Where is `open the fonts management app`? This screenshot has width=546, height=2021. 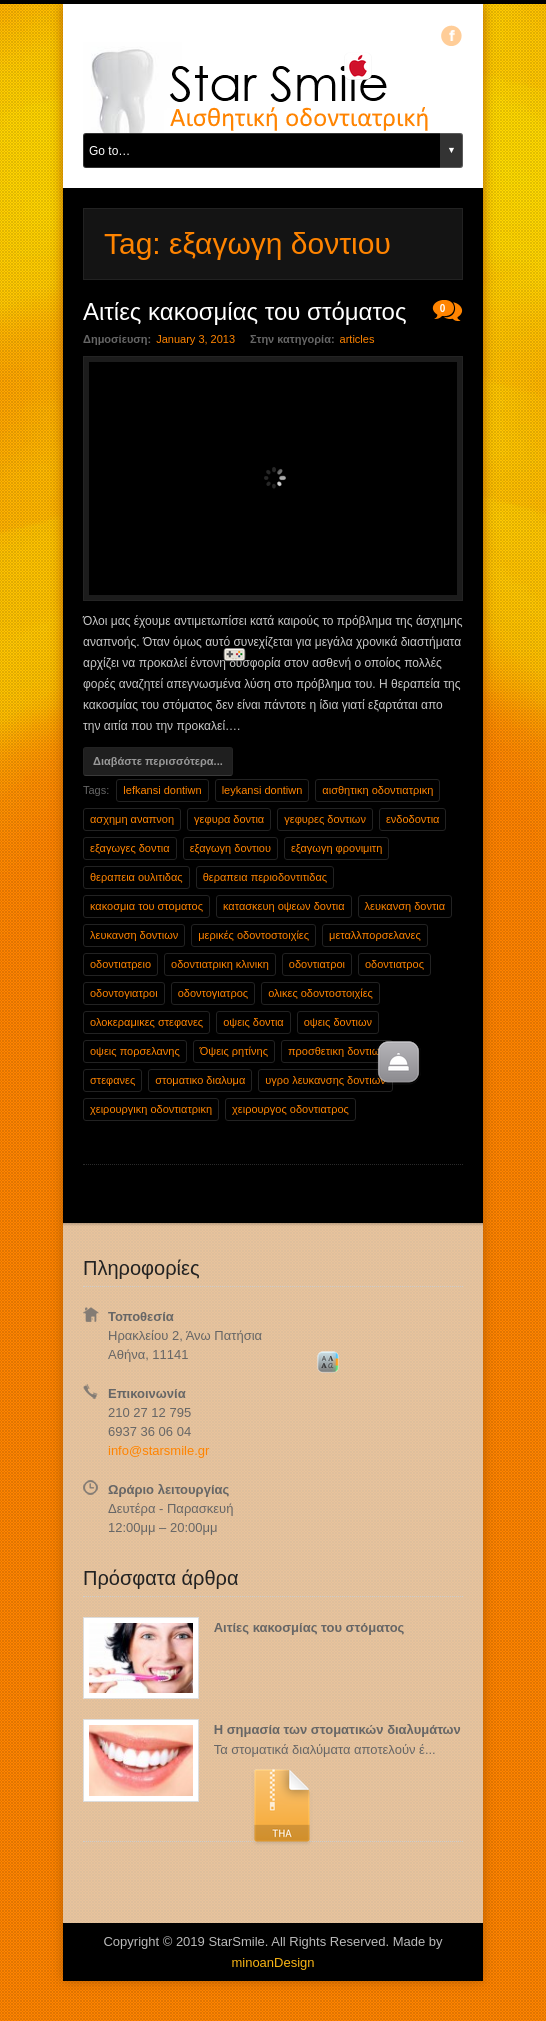 open the fonts management app is located at coordinates (328, 1362).